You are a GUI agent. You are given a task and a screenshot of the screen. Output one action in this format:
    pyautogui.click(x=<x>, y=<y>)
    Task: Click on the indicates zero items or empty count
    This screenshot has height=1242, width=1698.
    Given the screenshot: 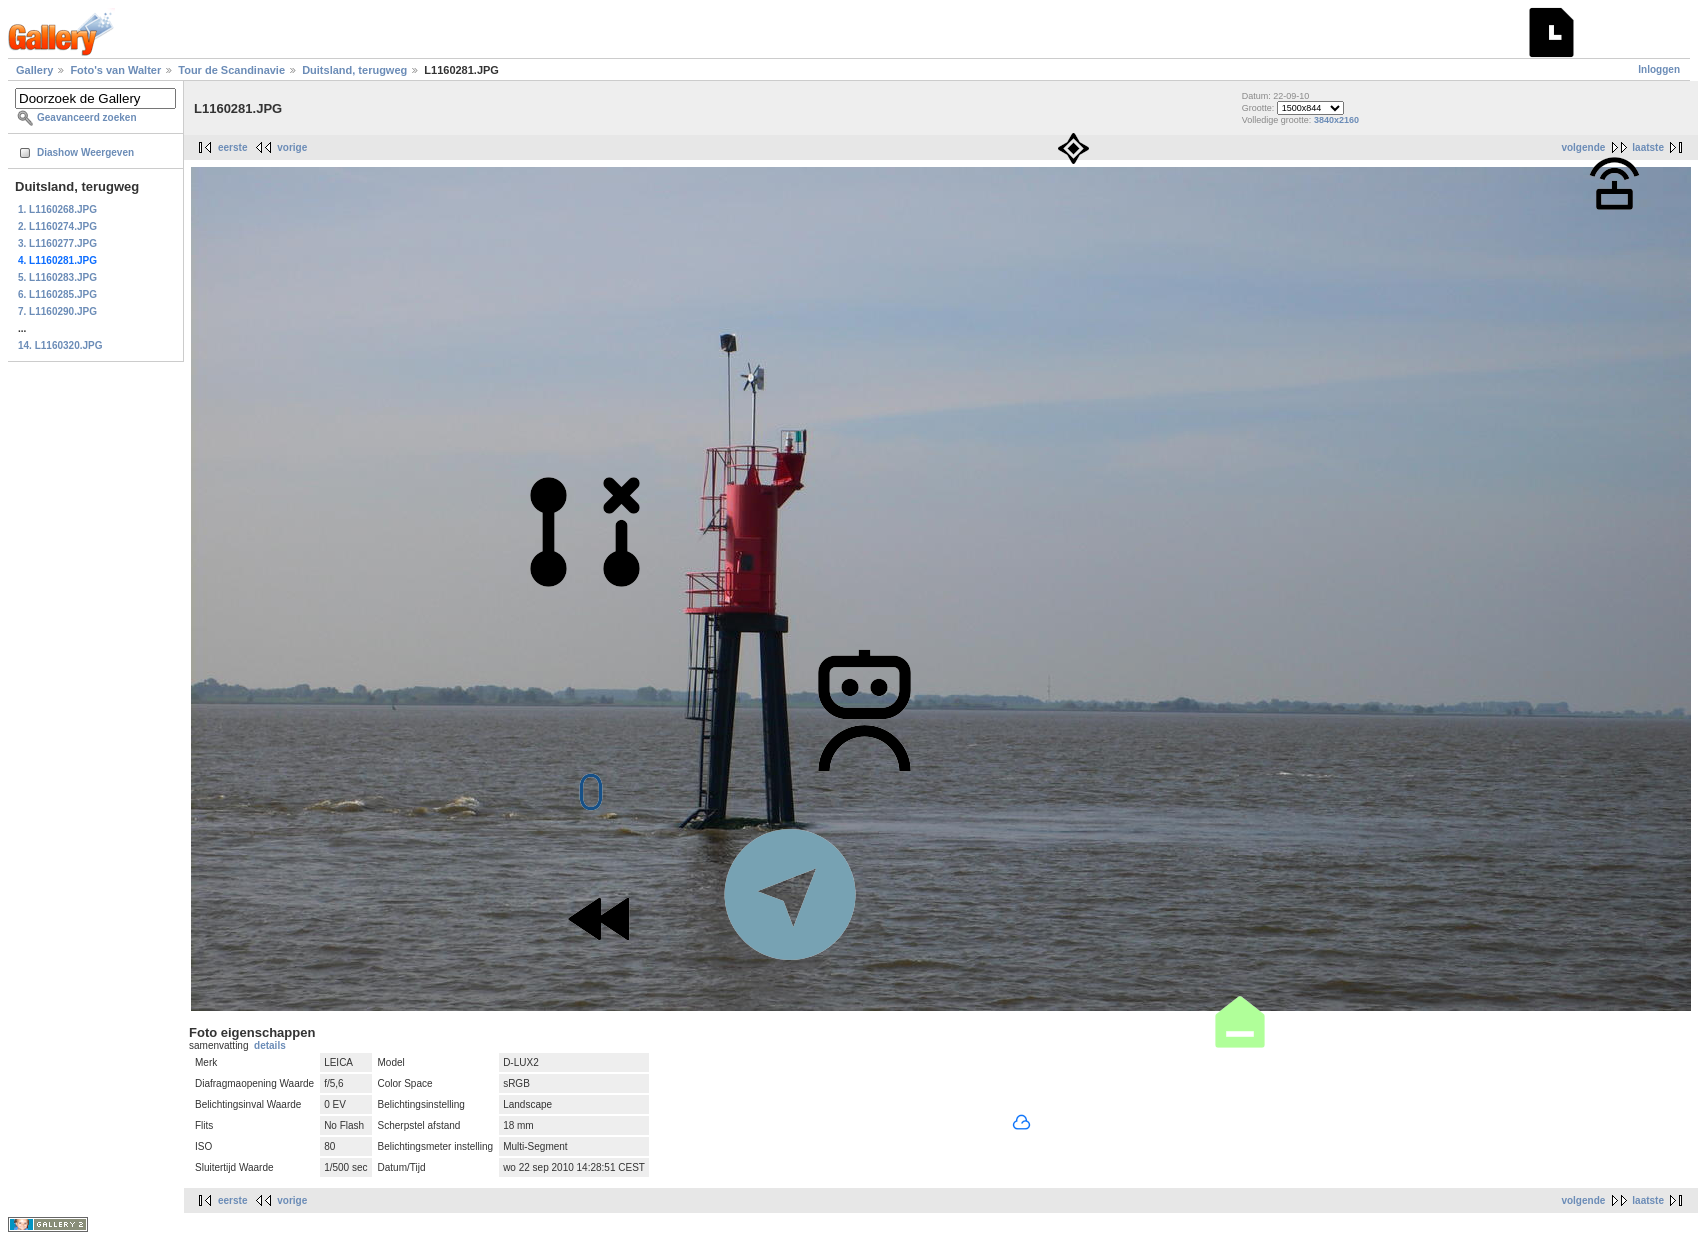 What is the action you would take?
    pyautogui.click(x=591, y=792)
    